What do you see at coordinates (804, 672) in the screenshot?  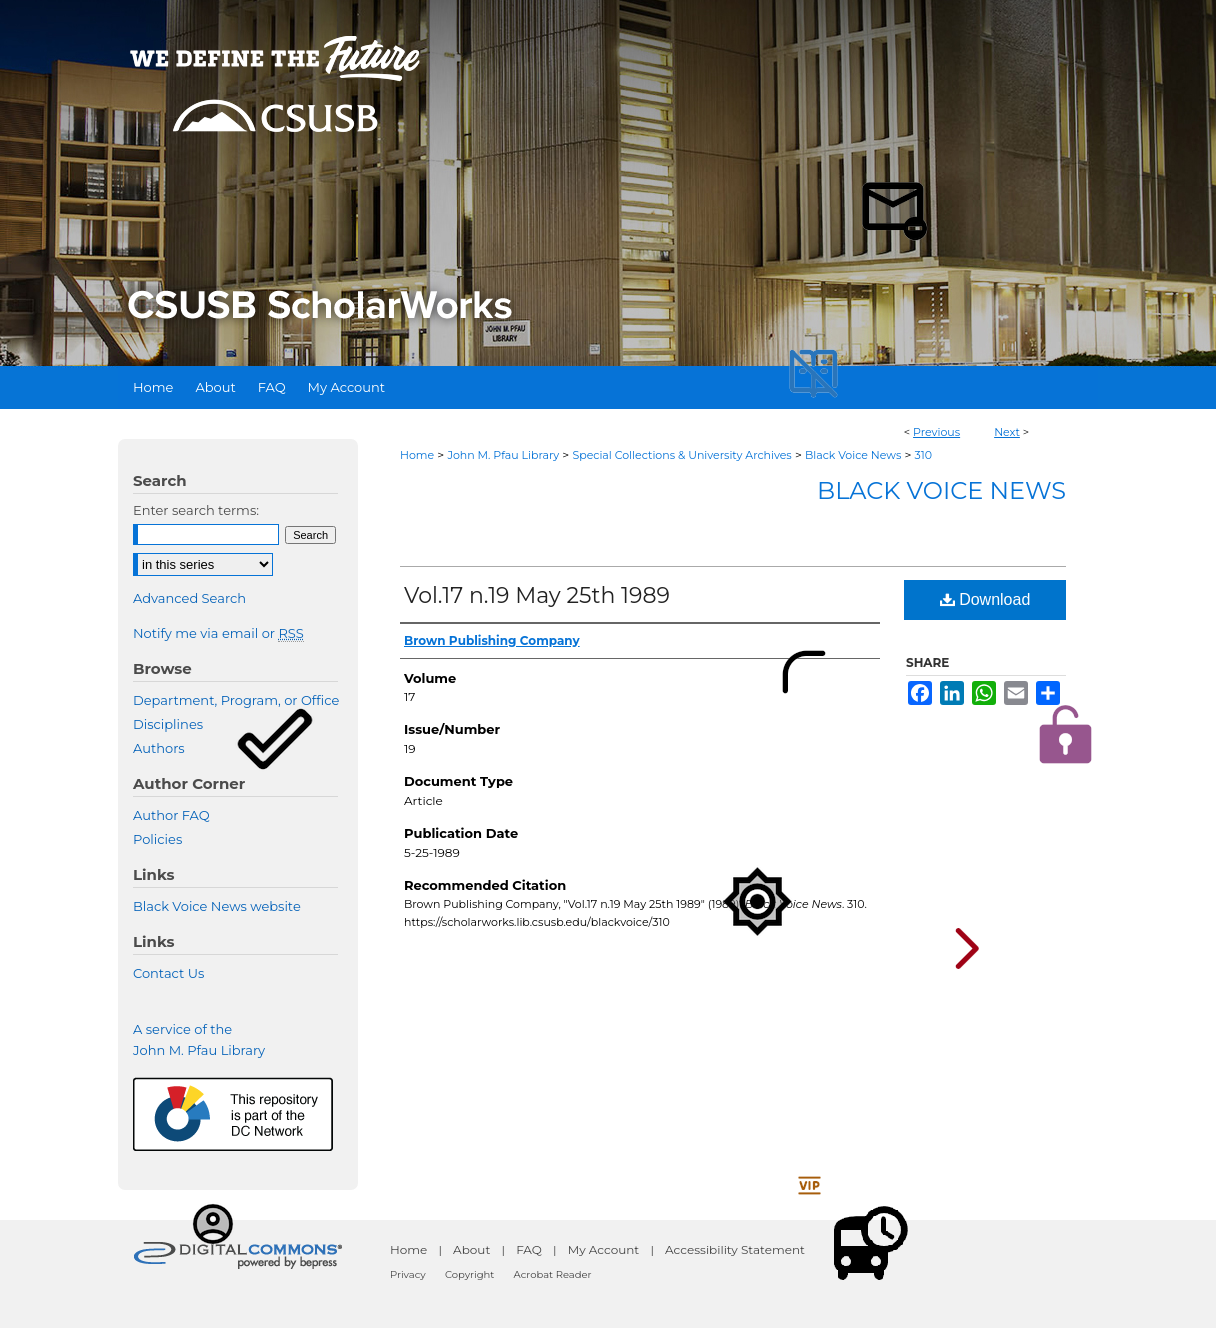 I see `adjust top-left corner radius` at bounding box center [804, 672].